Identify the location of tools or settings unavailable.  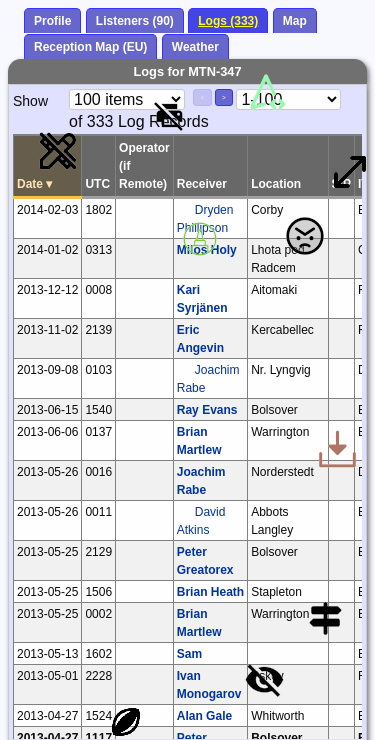
(58, 151).